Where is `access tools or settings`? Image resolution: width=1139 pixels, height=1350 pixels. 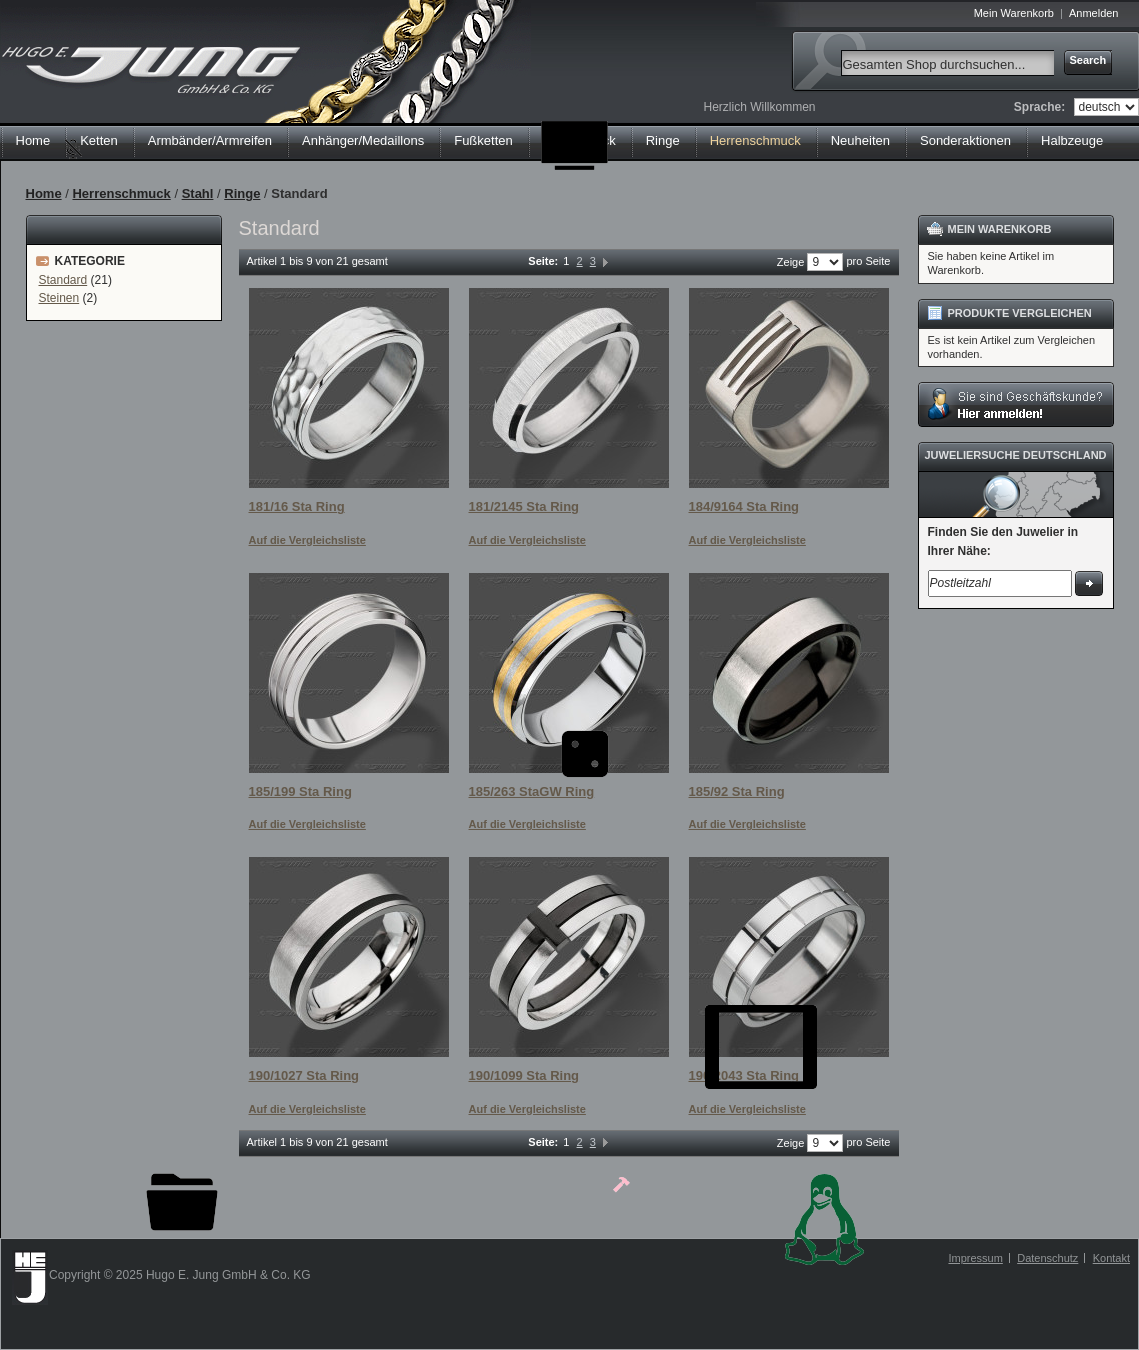
access tools or settings is located at coordinates (621, 1184).